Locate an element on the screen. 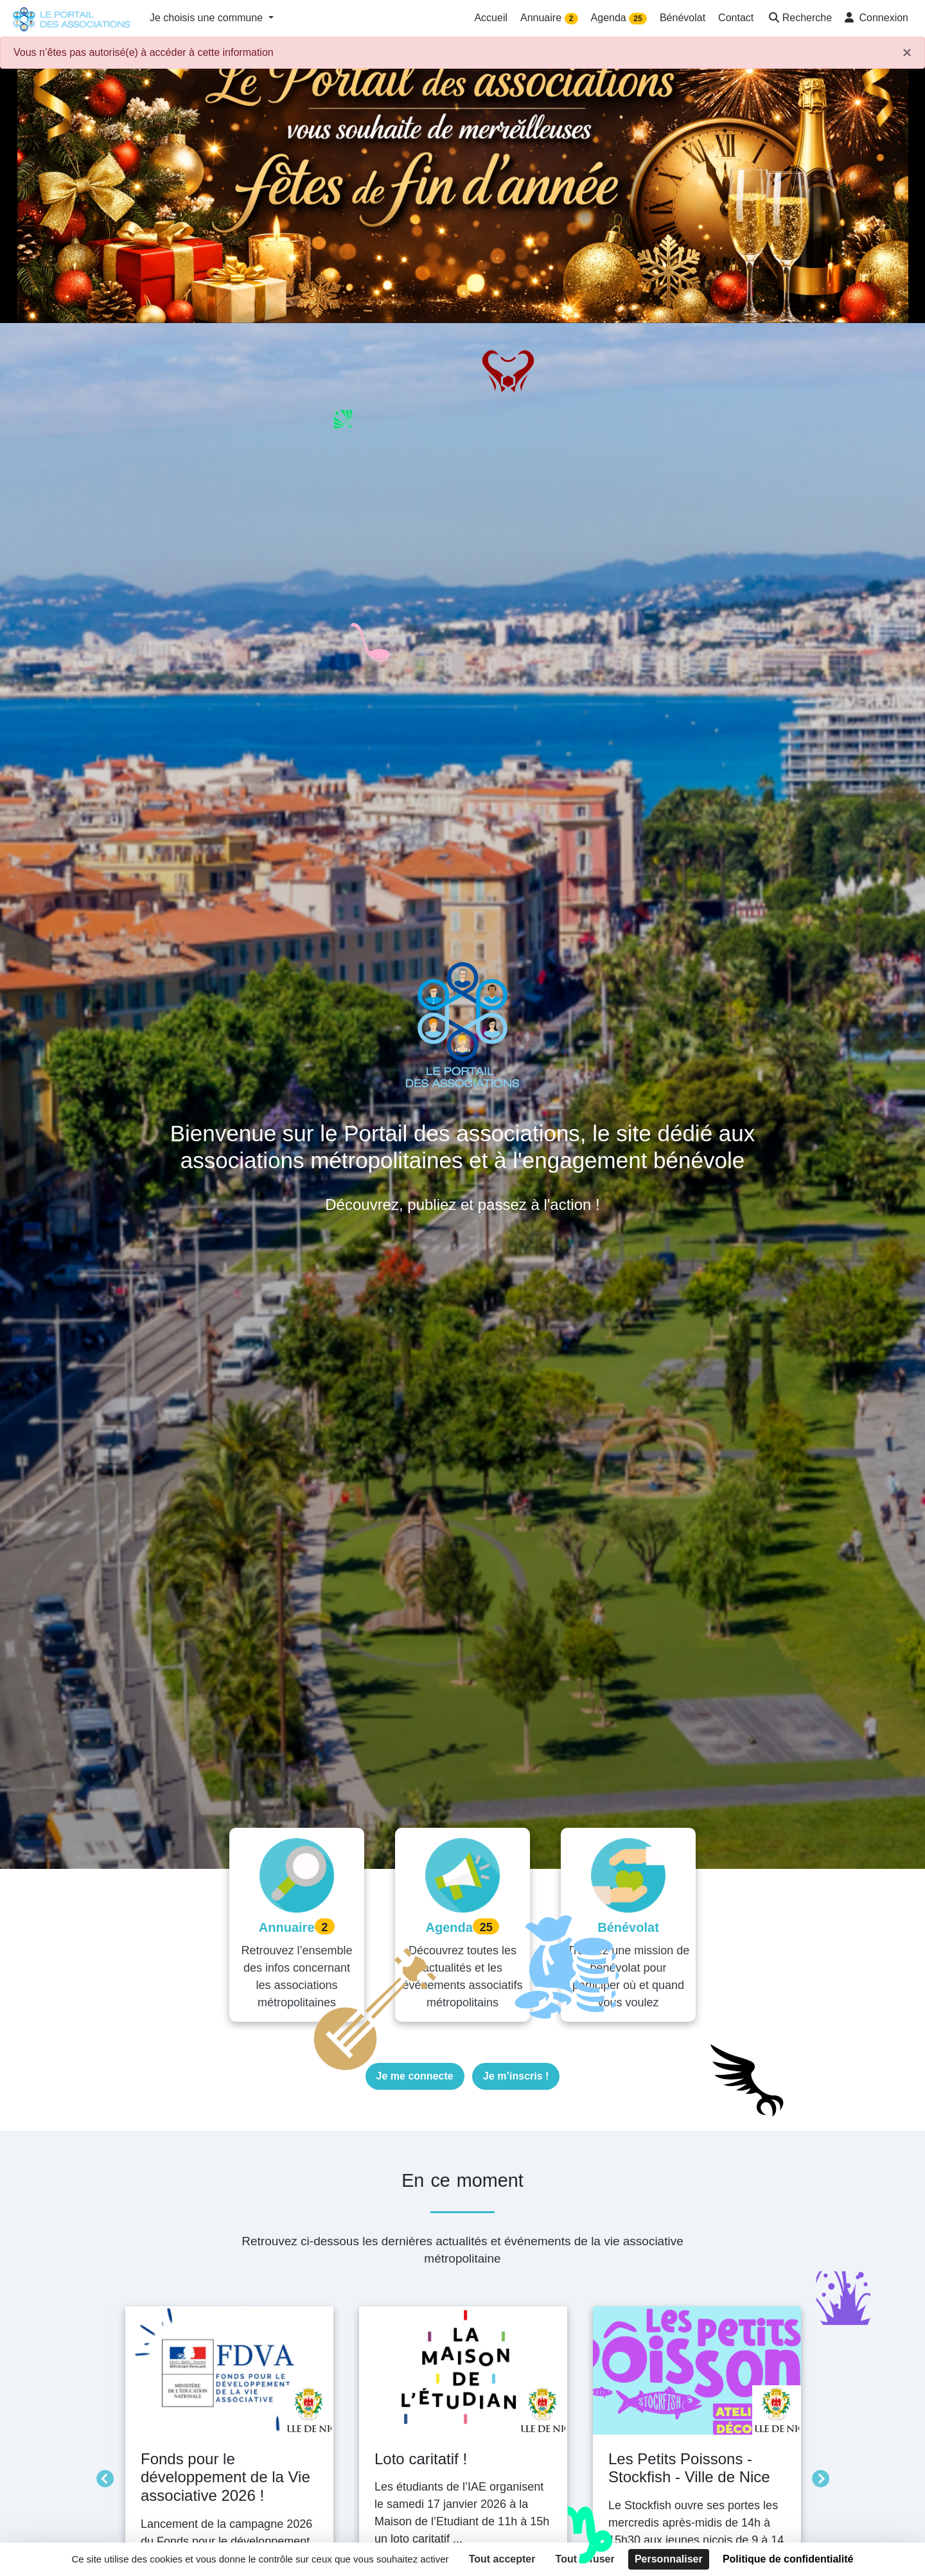 This screenshot has height=2576, width=925. view jewelry or accessories inventory is located at coordinates (508, 371).